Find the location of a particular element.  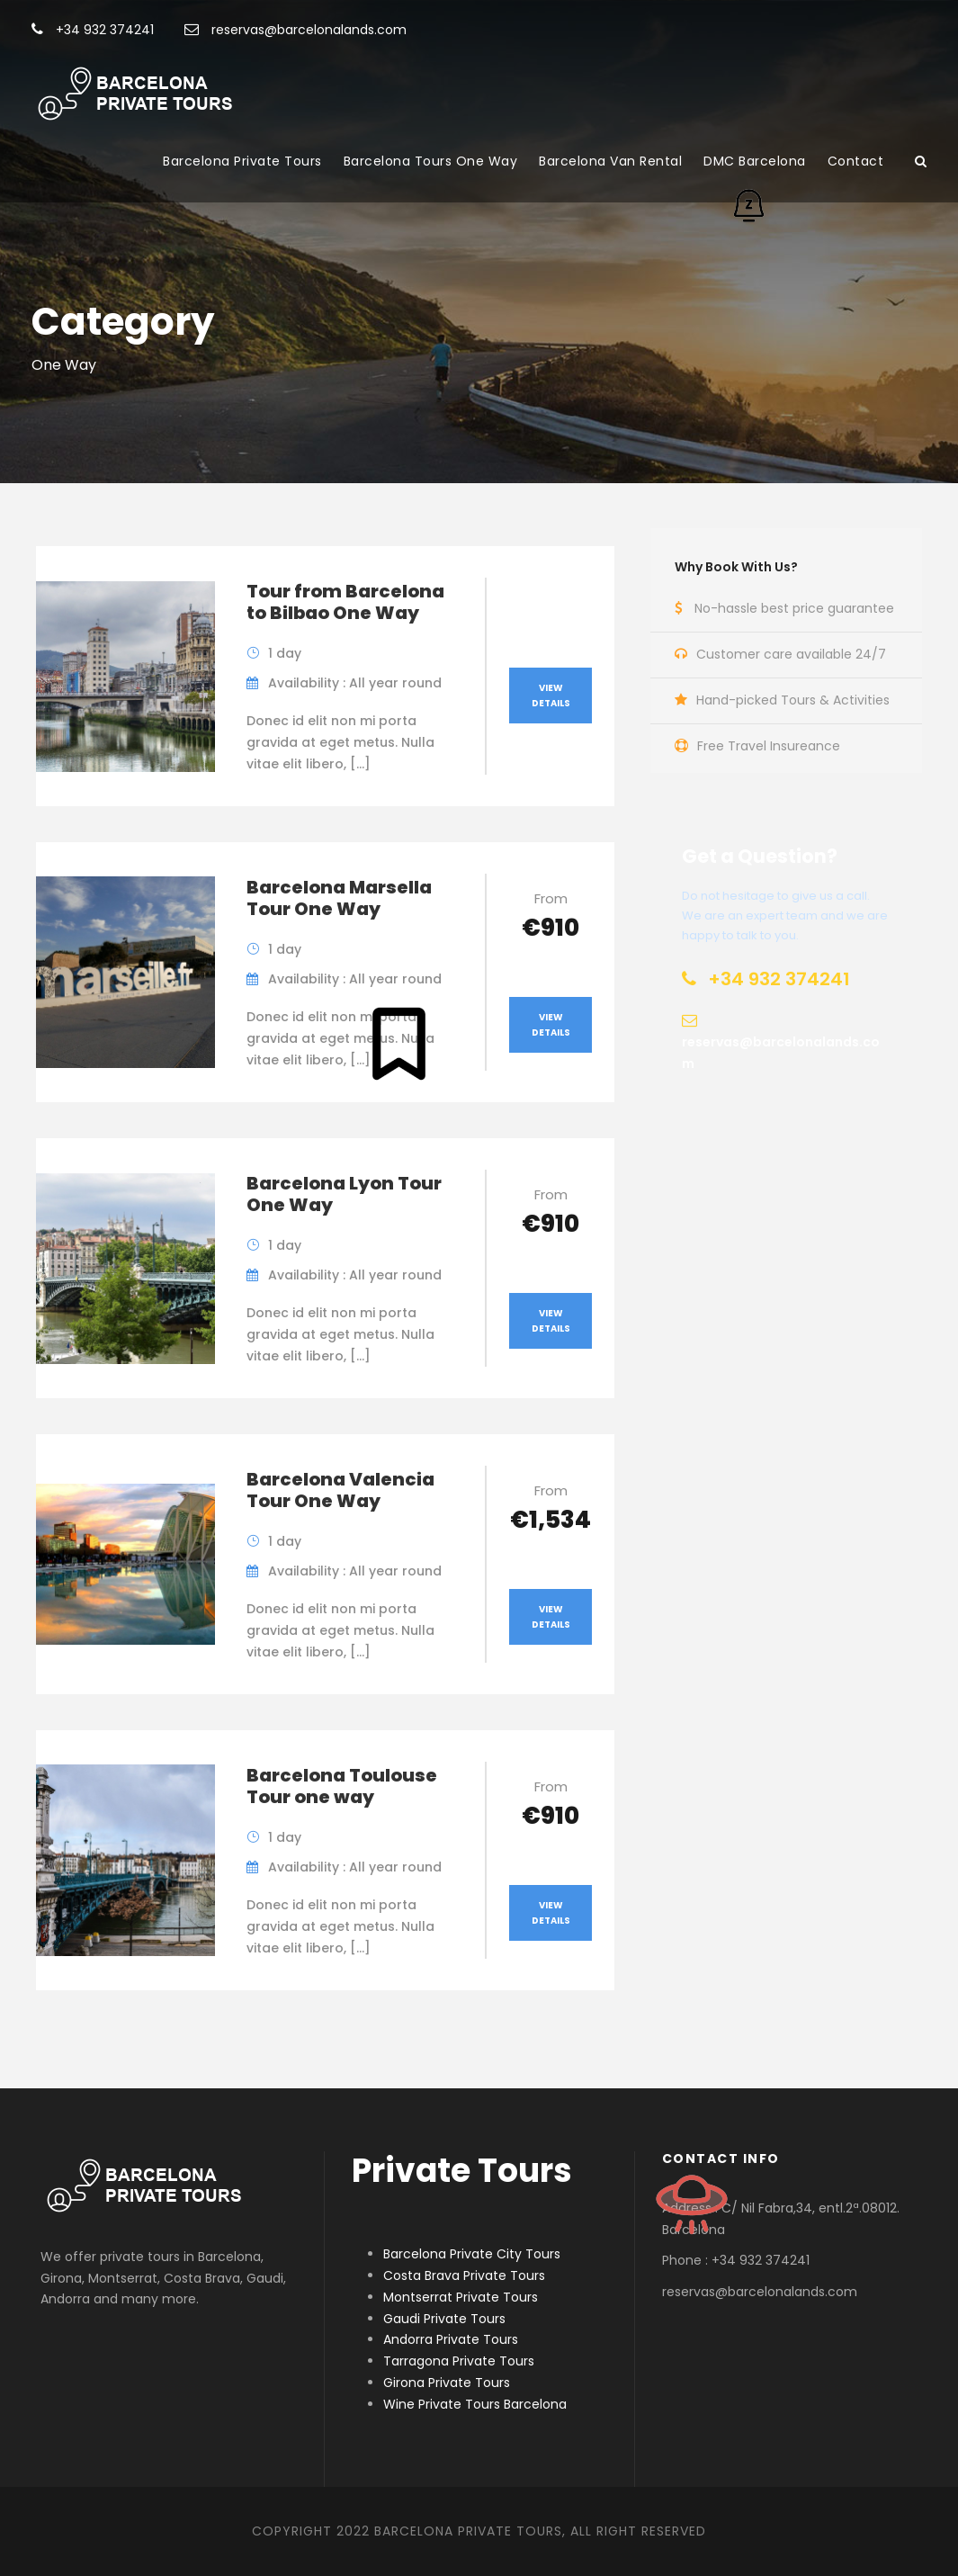

bookmark this item is located at coordinates (398, 1042).